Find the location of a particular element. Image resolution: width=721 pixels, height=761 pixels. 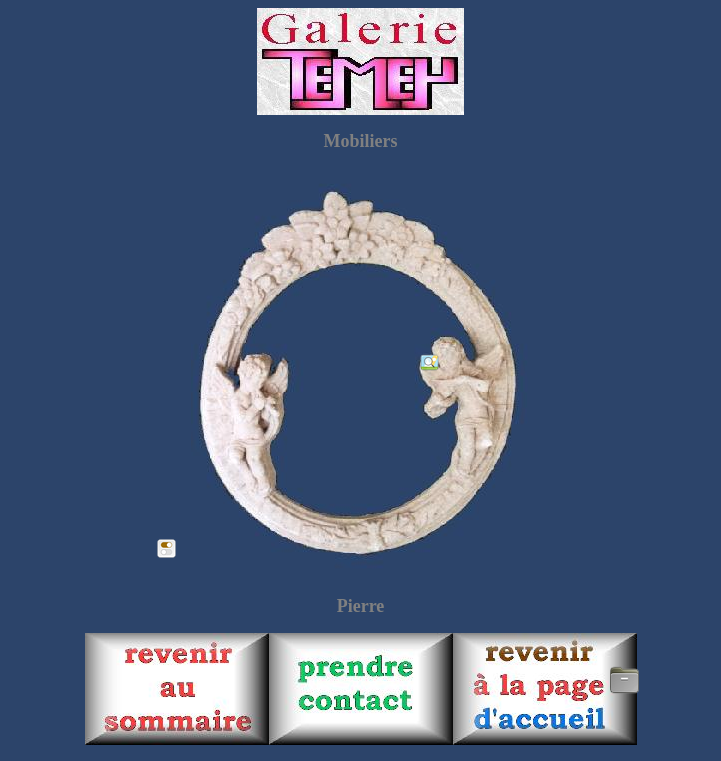

open the file manager app is located at coordinates (624, 679).